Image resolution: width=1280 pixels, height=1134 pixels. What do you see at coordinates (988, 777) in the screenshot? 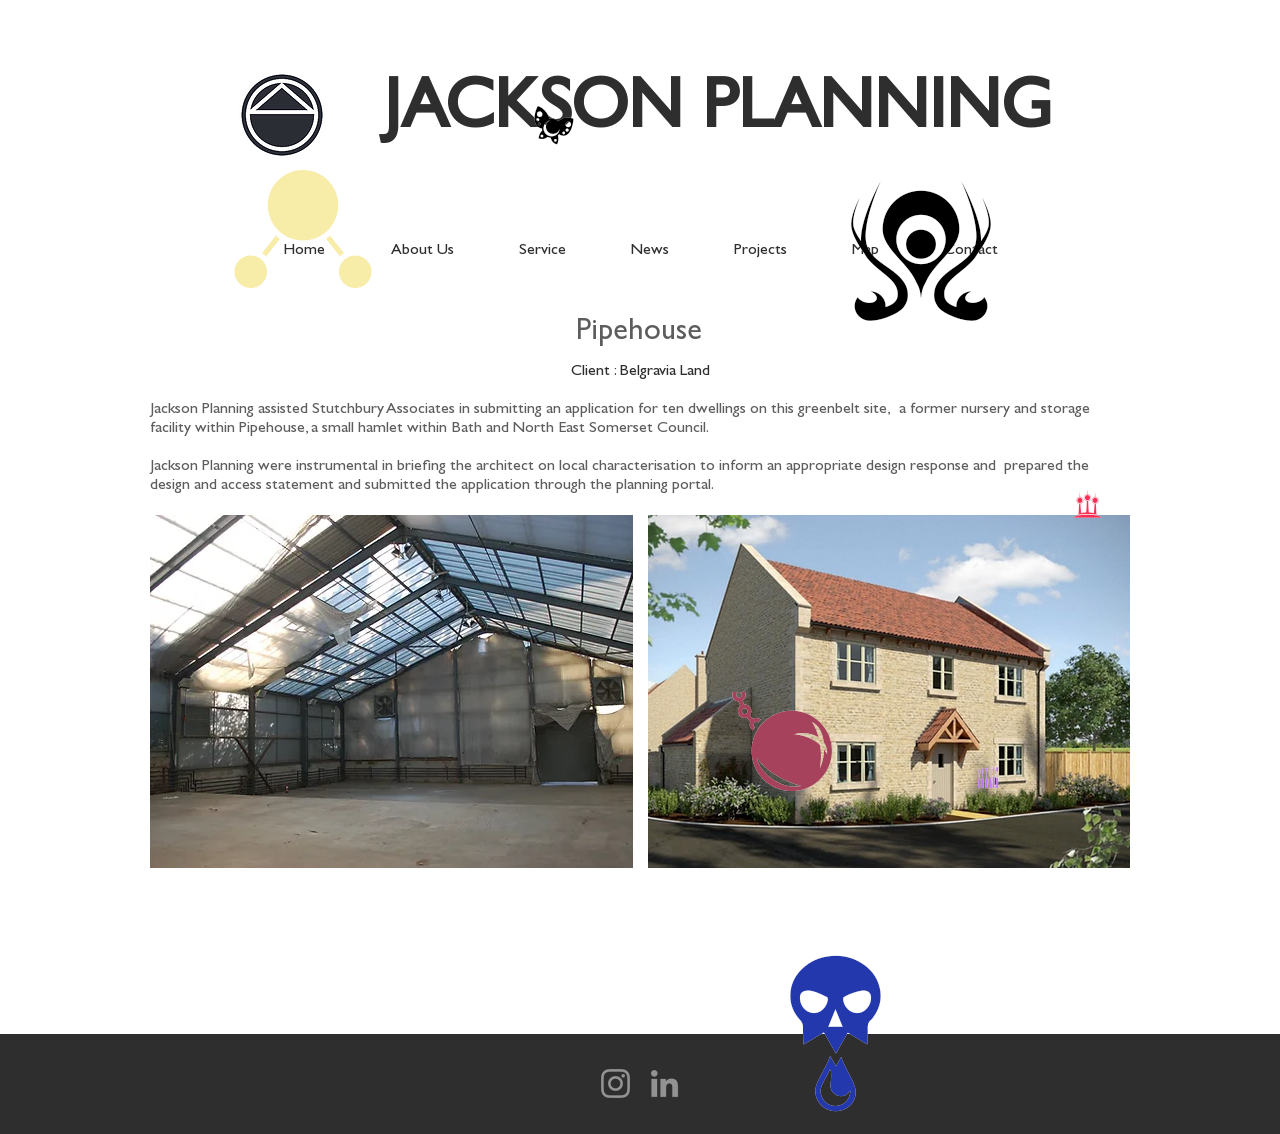
I see `lockpicking tools or thief skills in a game` at bounding box center [988, 777].